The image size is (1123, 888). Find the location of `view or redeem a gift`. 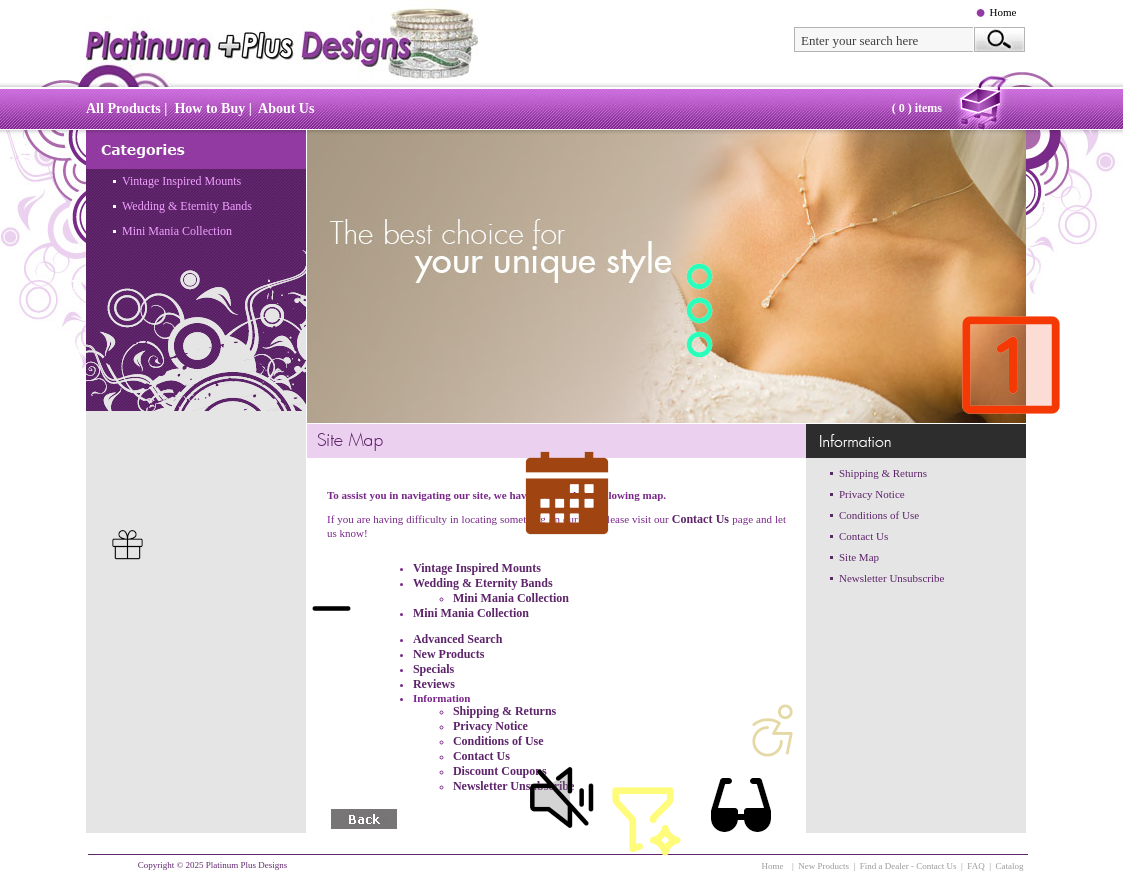

view or redeem a gift is located at coordinates (127, 546).